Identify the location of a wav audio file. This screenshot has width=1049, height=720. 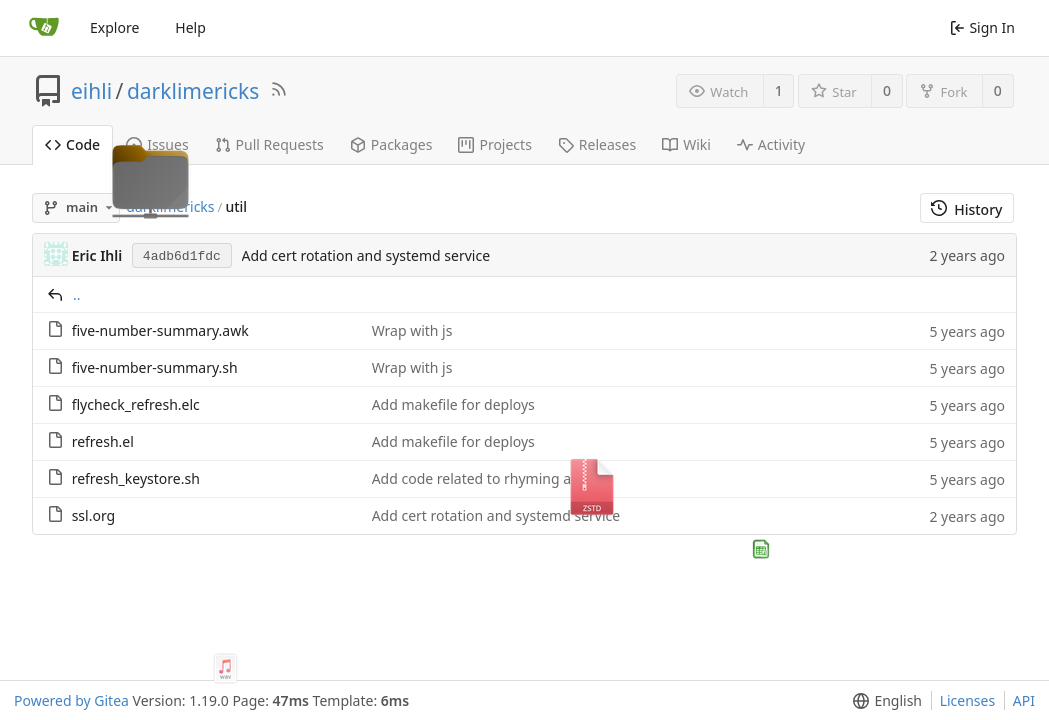
(225, 668).